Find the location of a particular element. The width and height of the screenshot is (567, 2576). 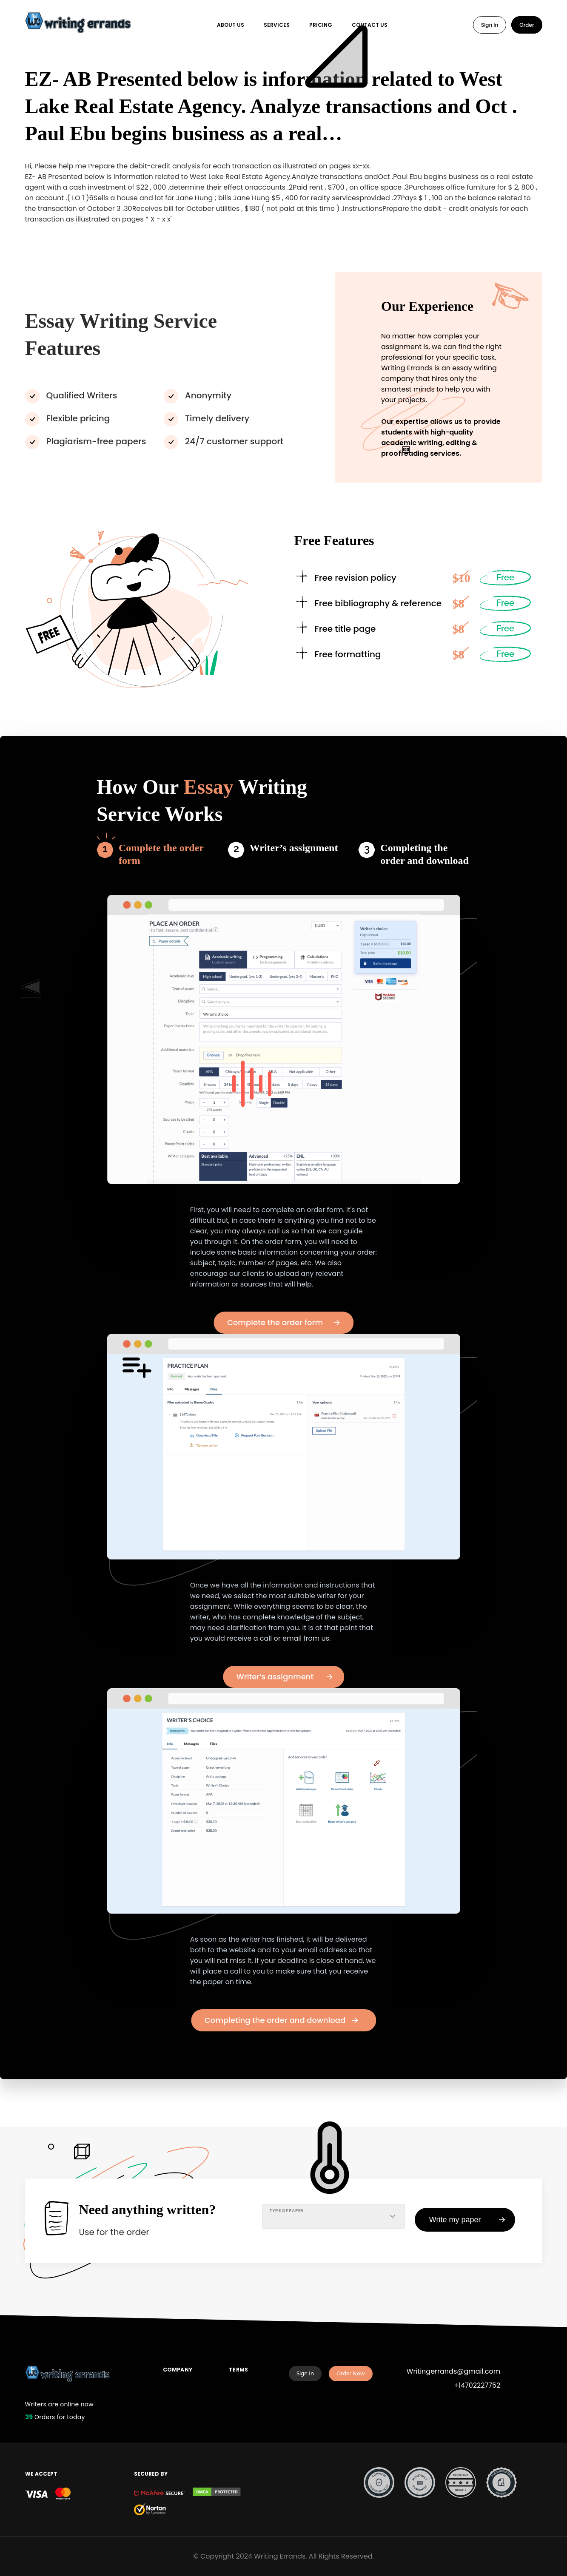

less than or equal to mathematical operator is located at coordinates (31, 990).